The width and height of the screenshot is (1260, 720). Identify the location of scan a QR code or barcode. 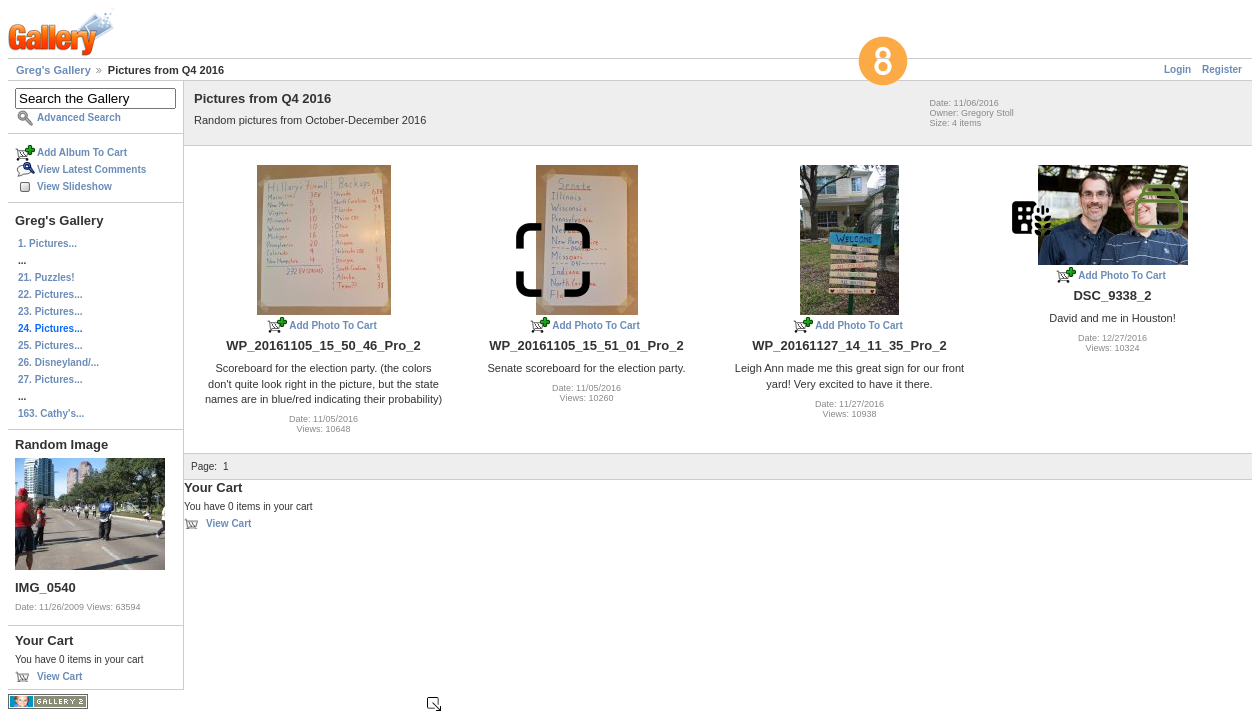
(553, 260).